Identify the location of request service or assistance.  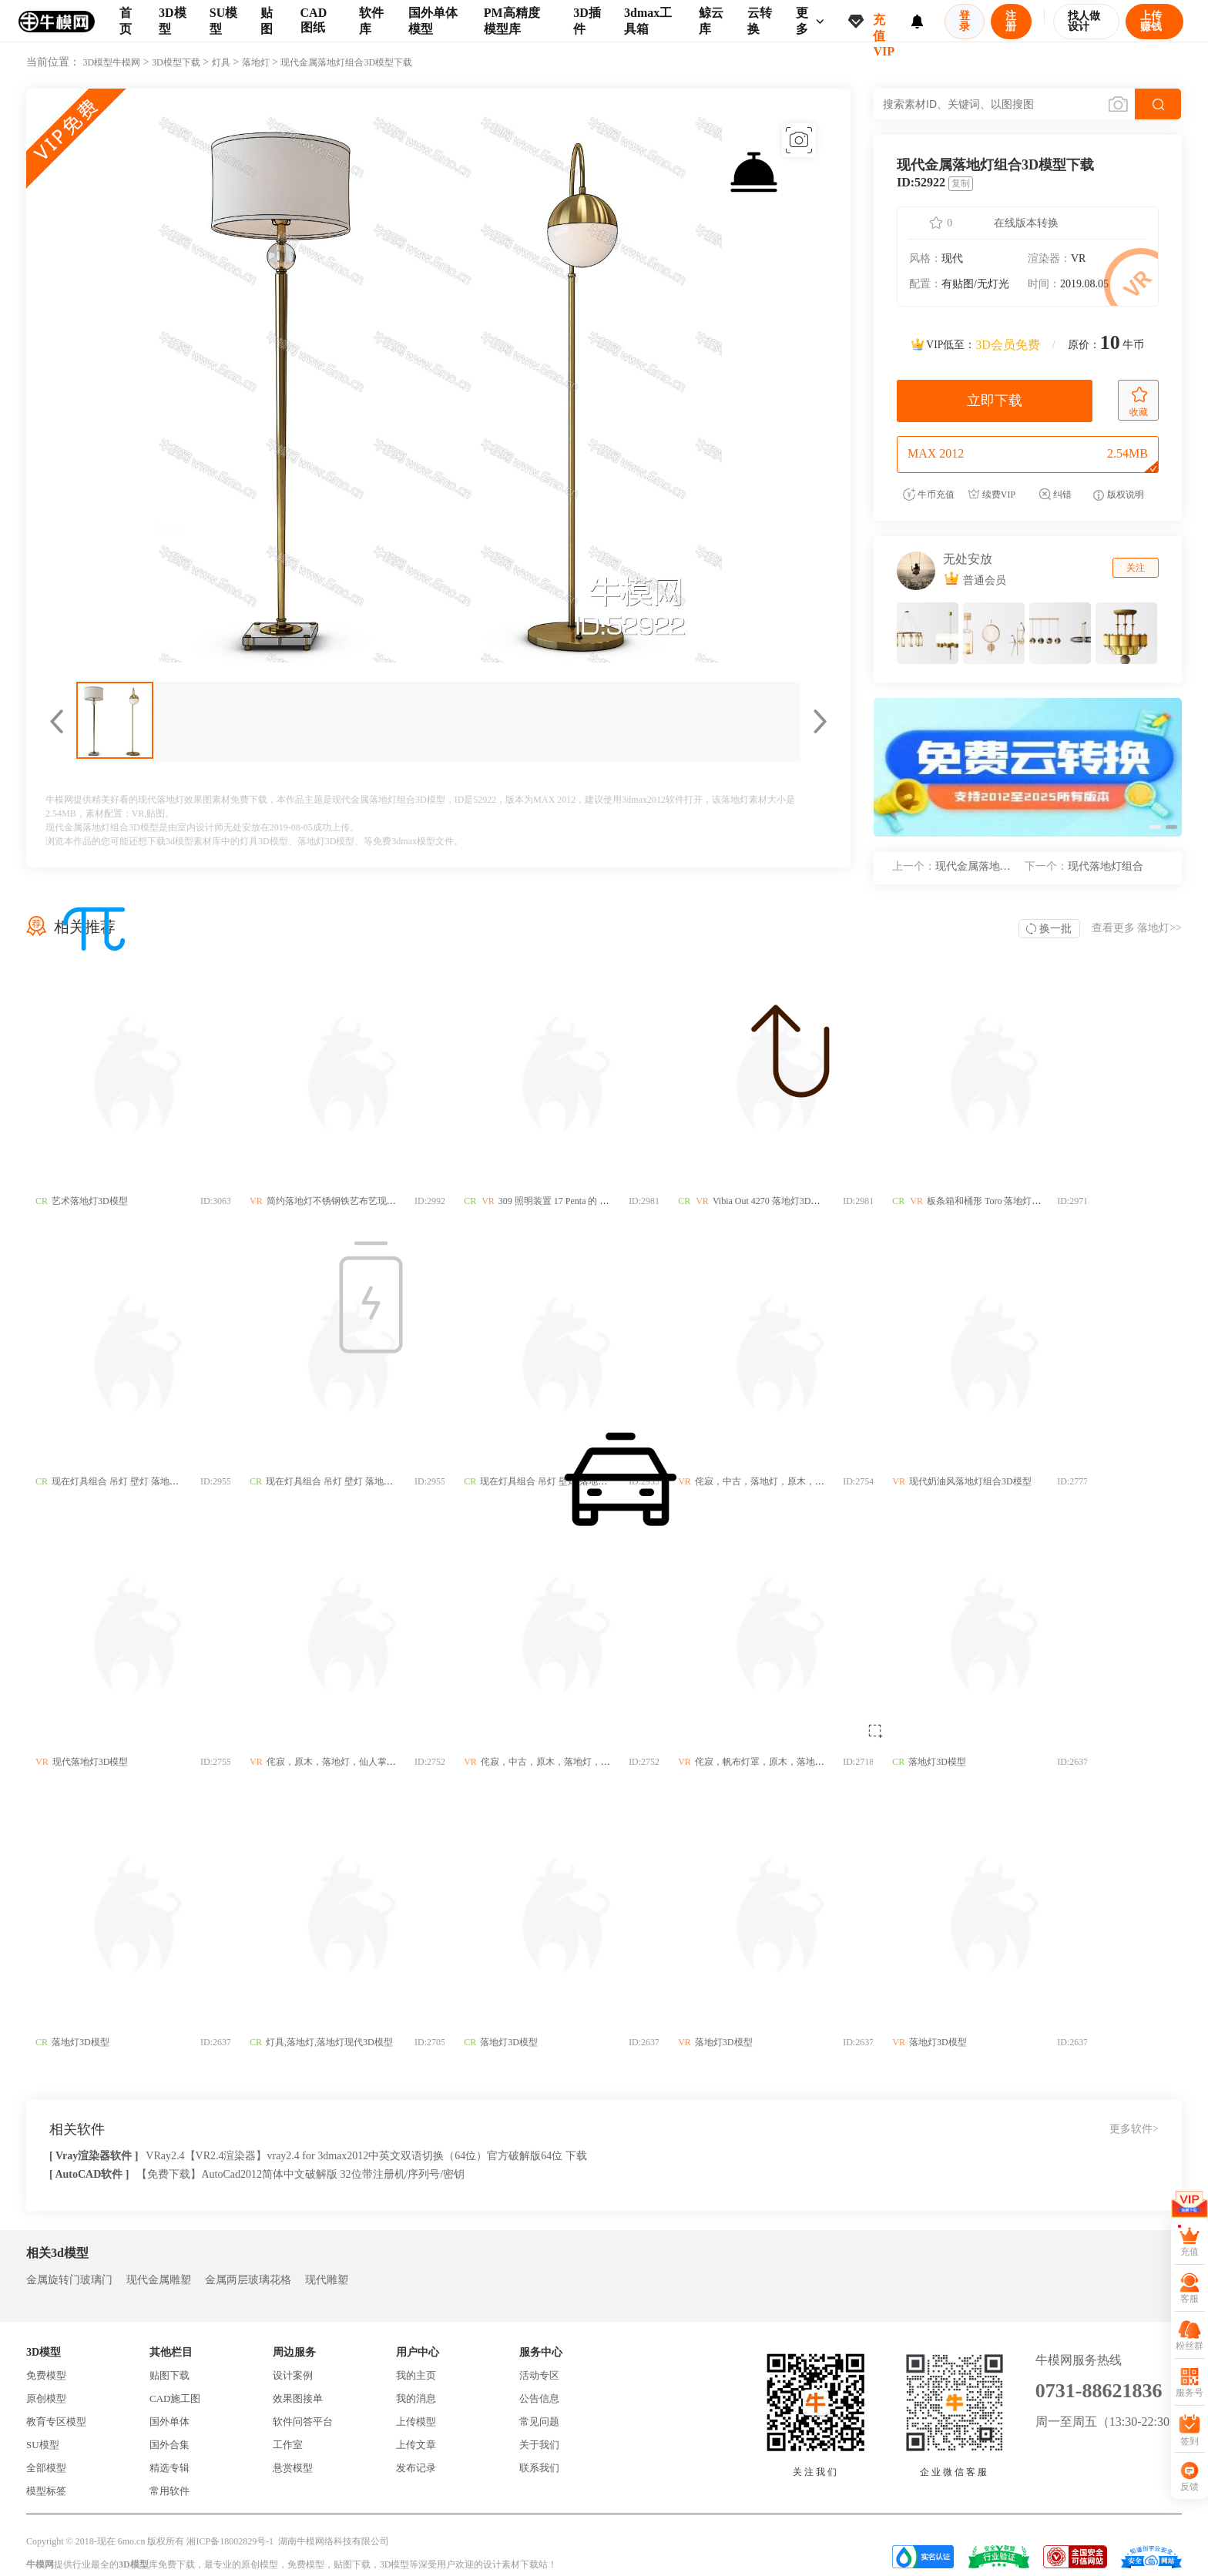
(753, 173).